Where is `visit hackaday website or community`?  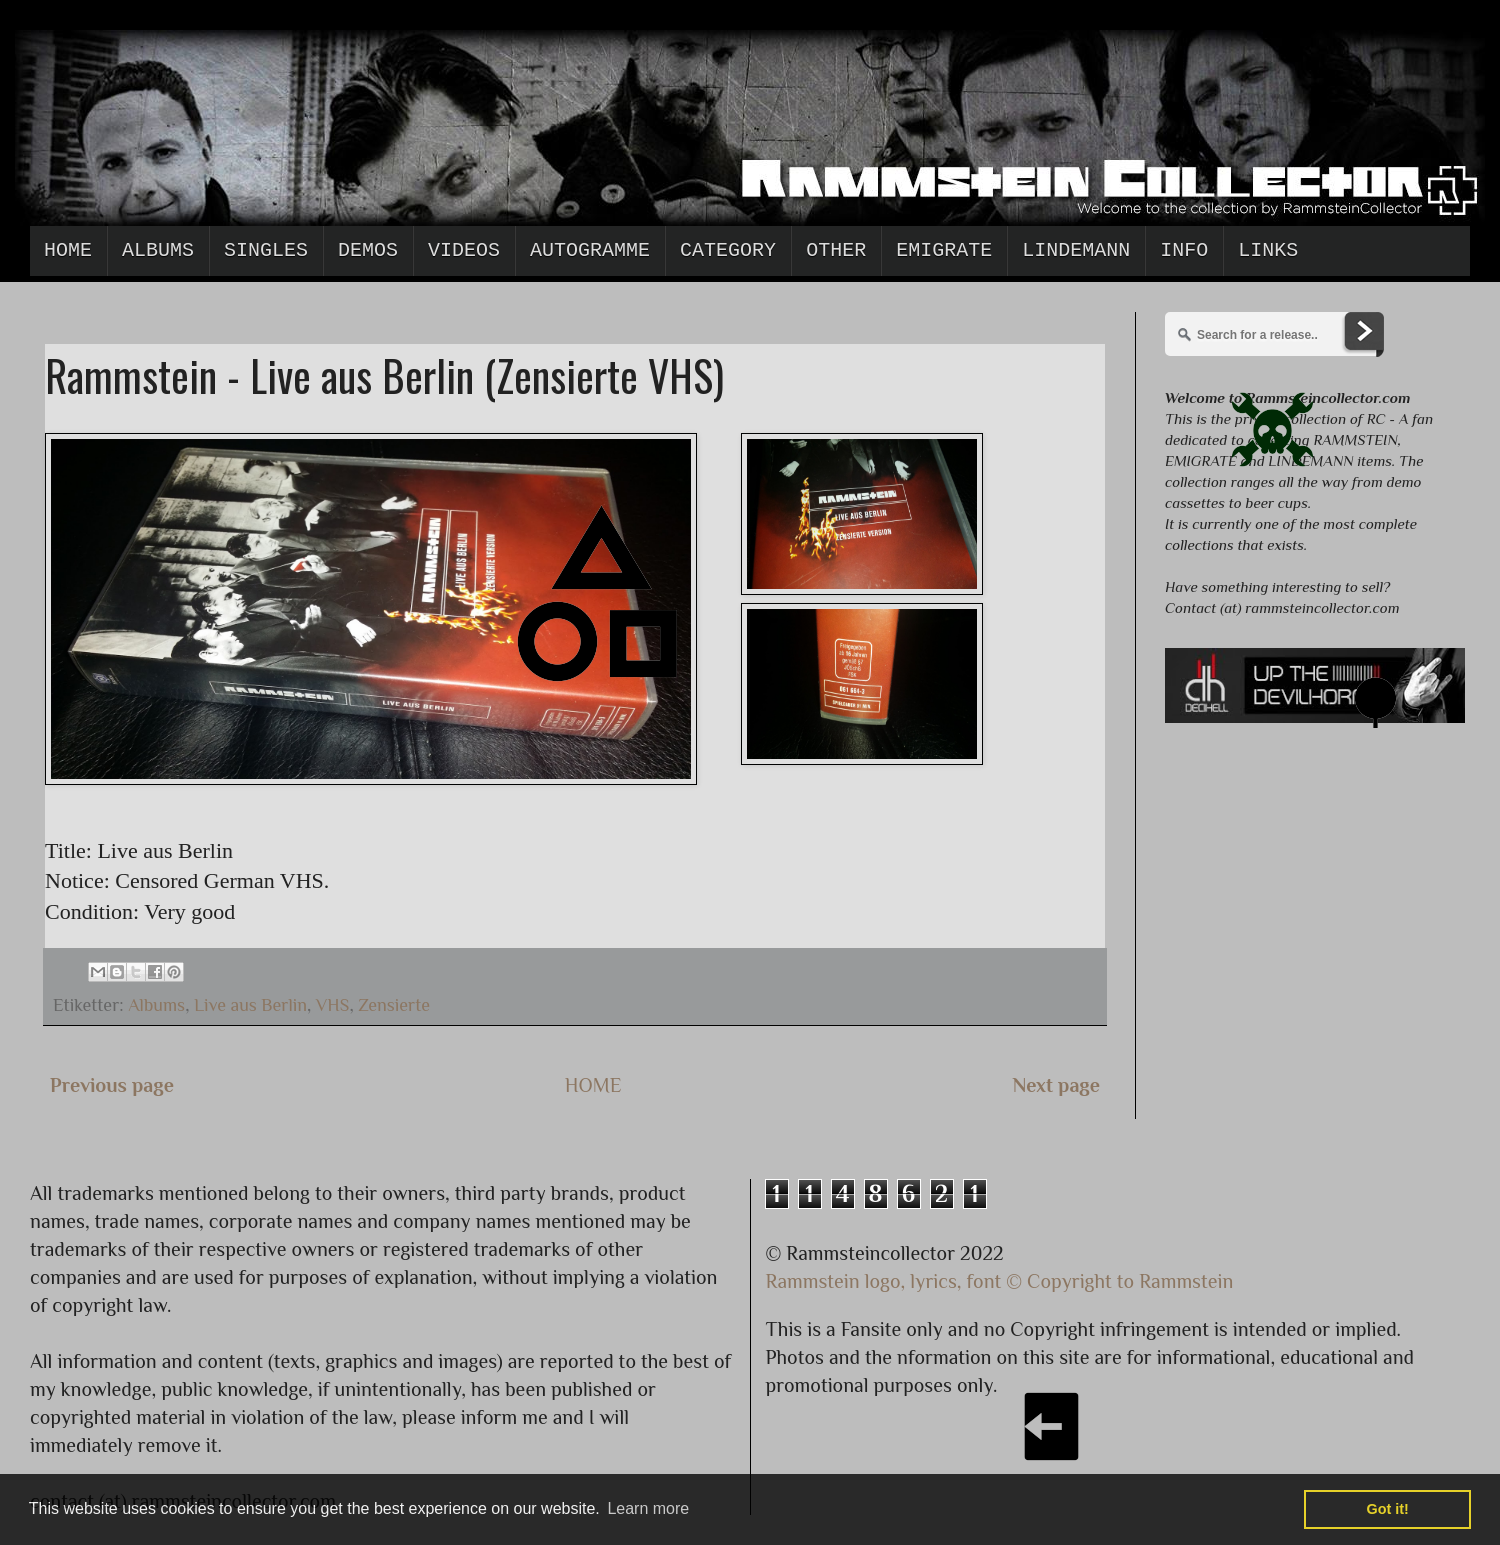 visit hackaday website or community is located at coordinates (1272, 429).